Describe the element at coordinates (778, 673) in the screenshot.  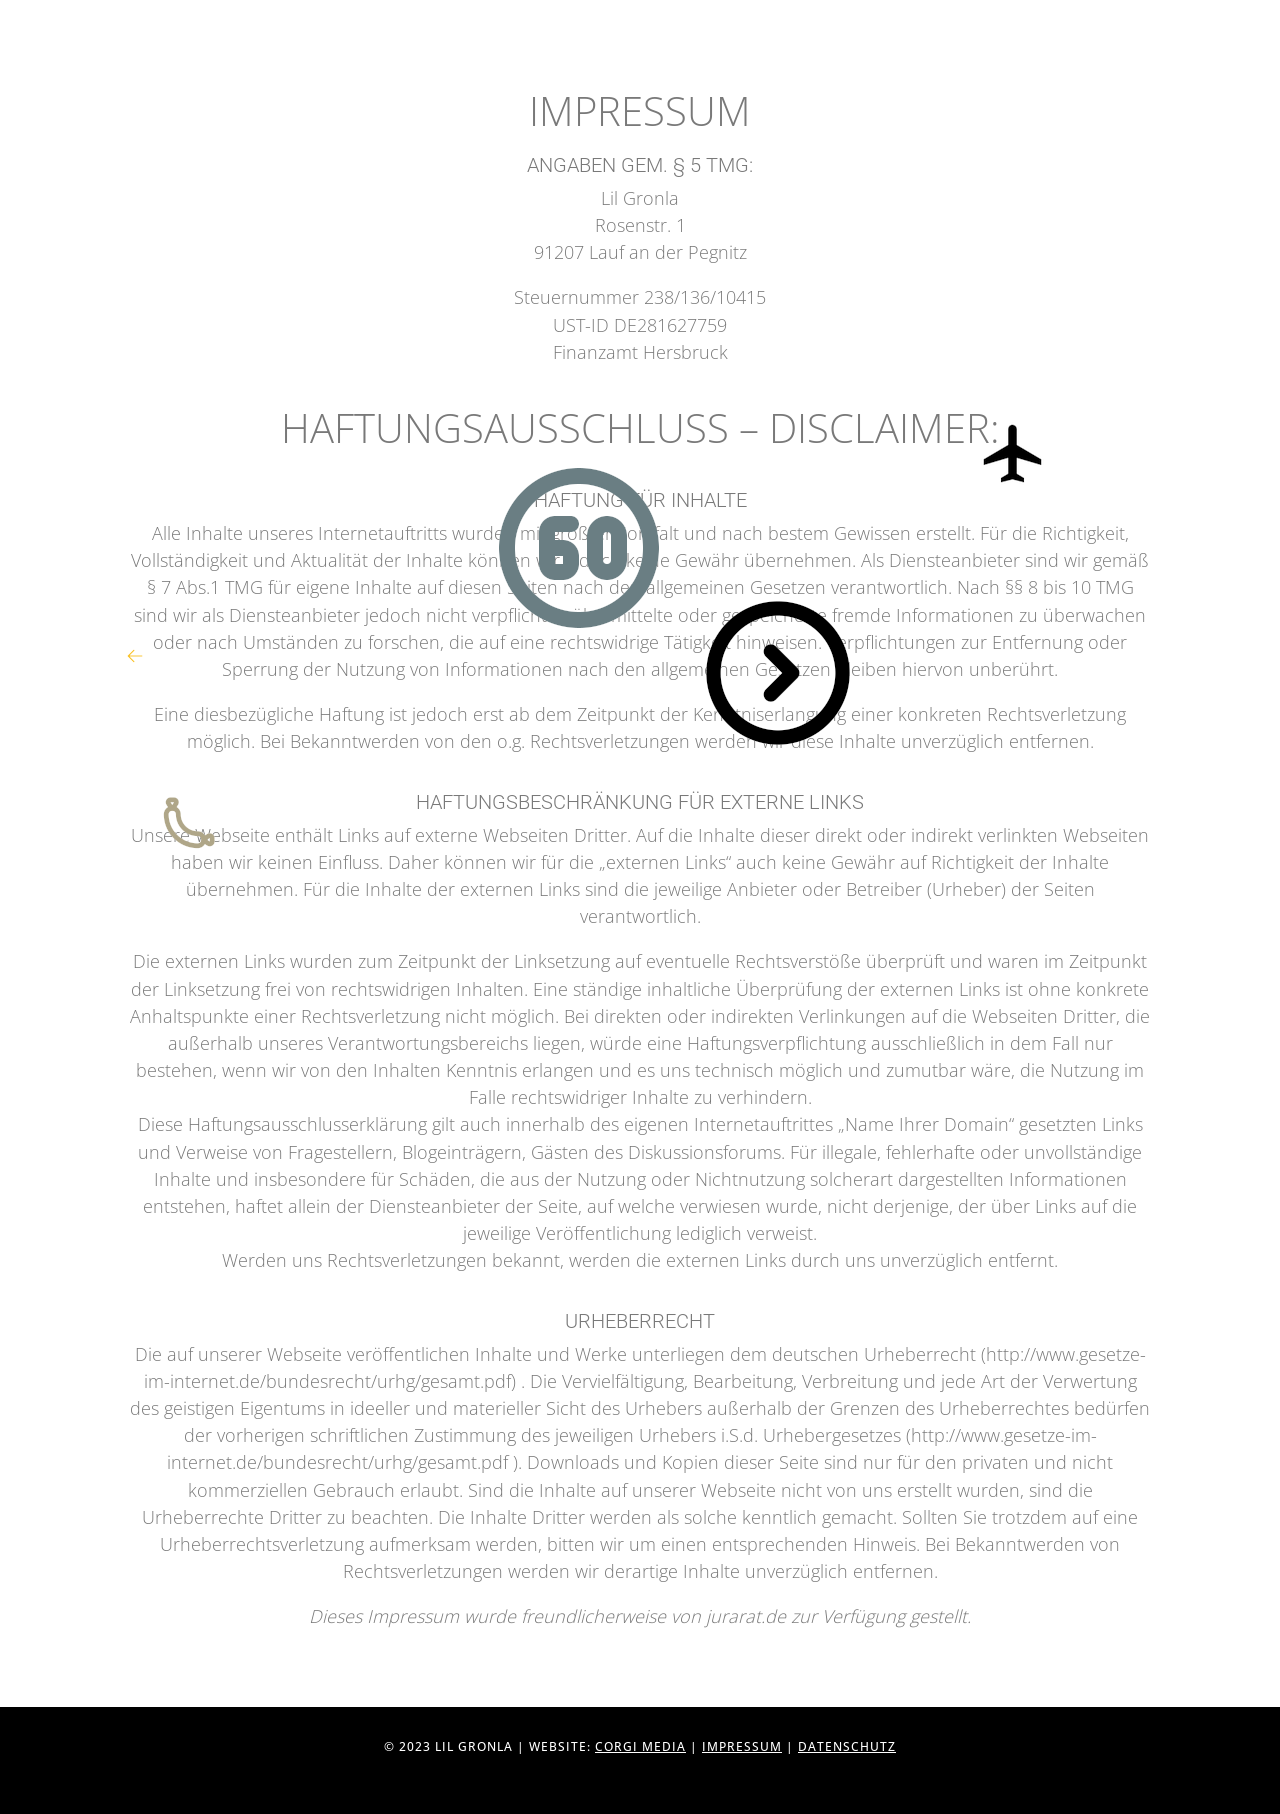
I see `go to next item or step` at that location.